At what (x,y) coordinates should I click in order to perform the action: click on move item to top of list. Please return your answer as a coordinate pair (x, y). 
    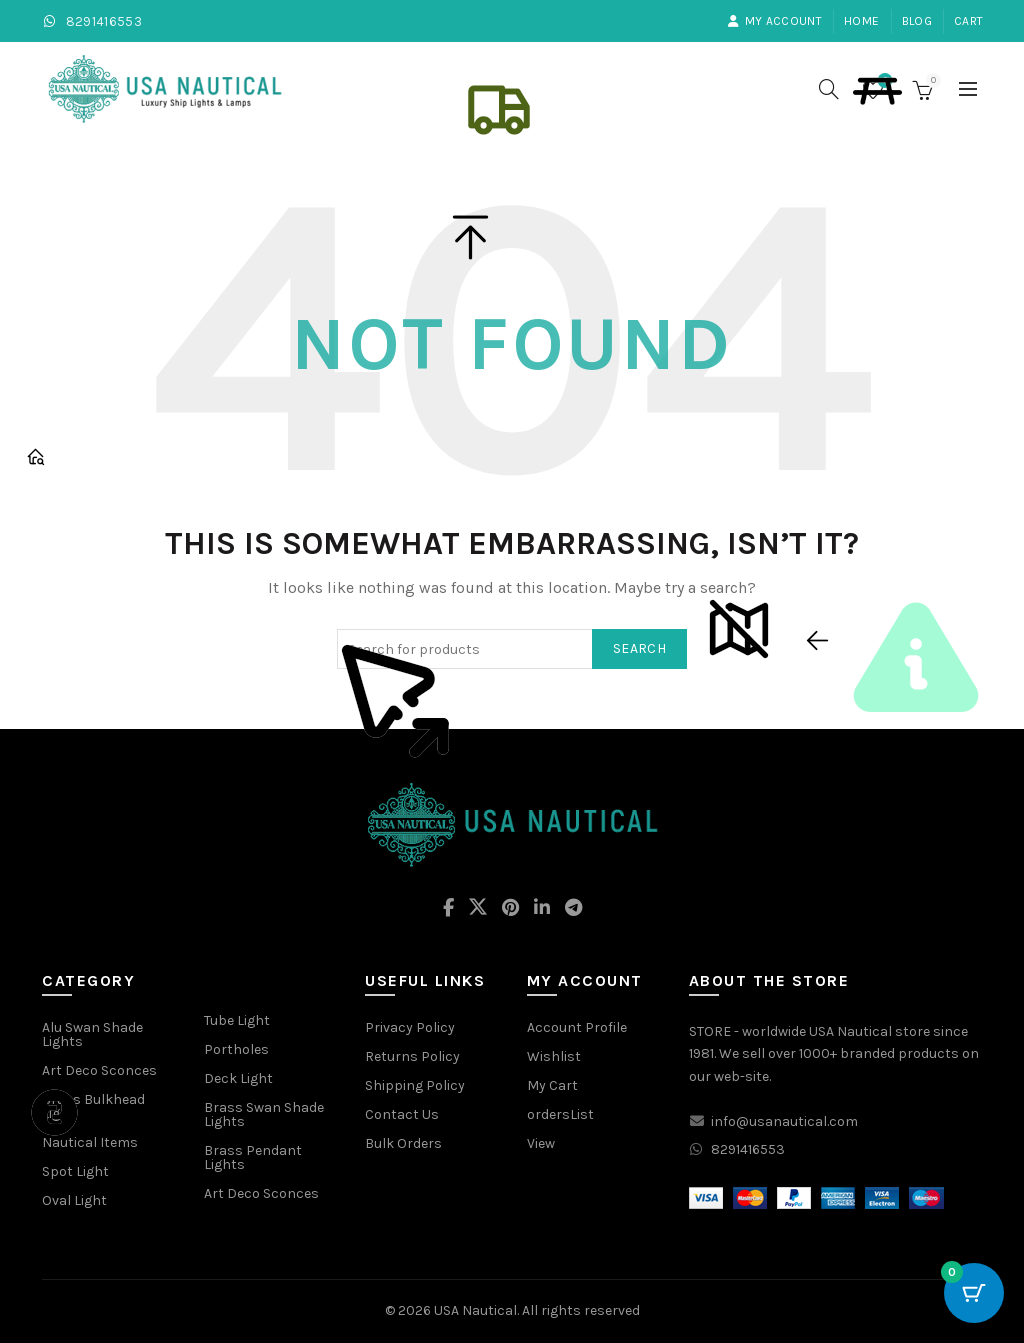
    Looking at the image, I should click on (470, 237).